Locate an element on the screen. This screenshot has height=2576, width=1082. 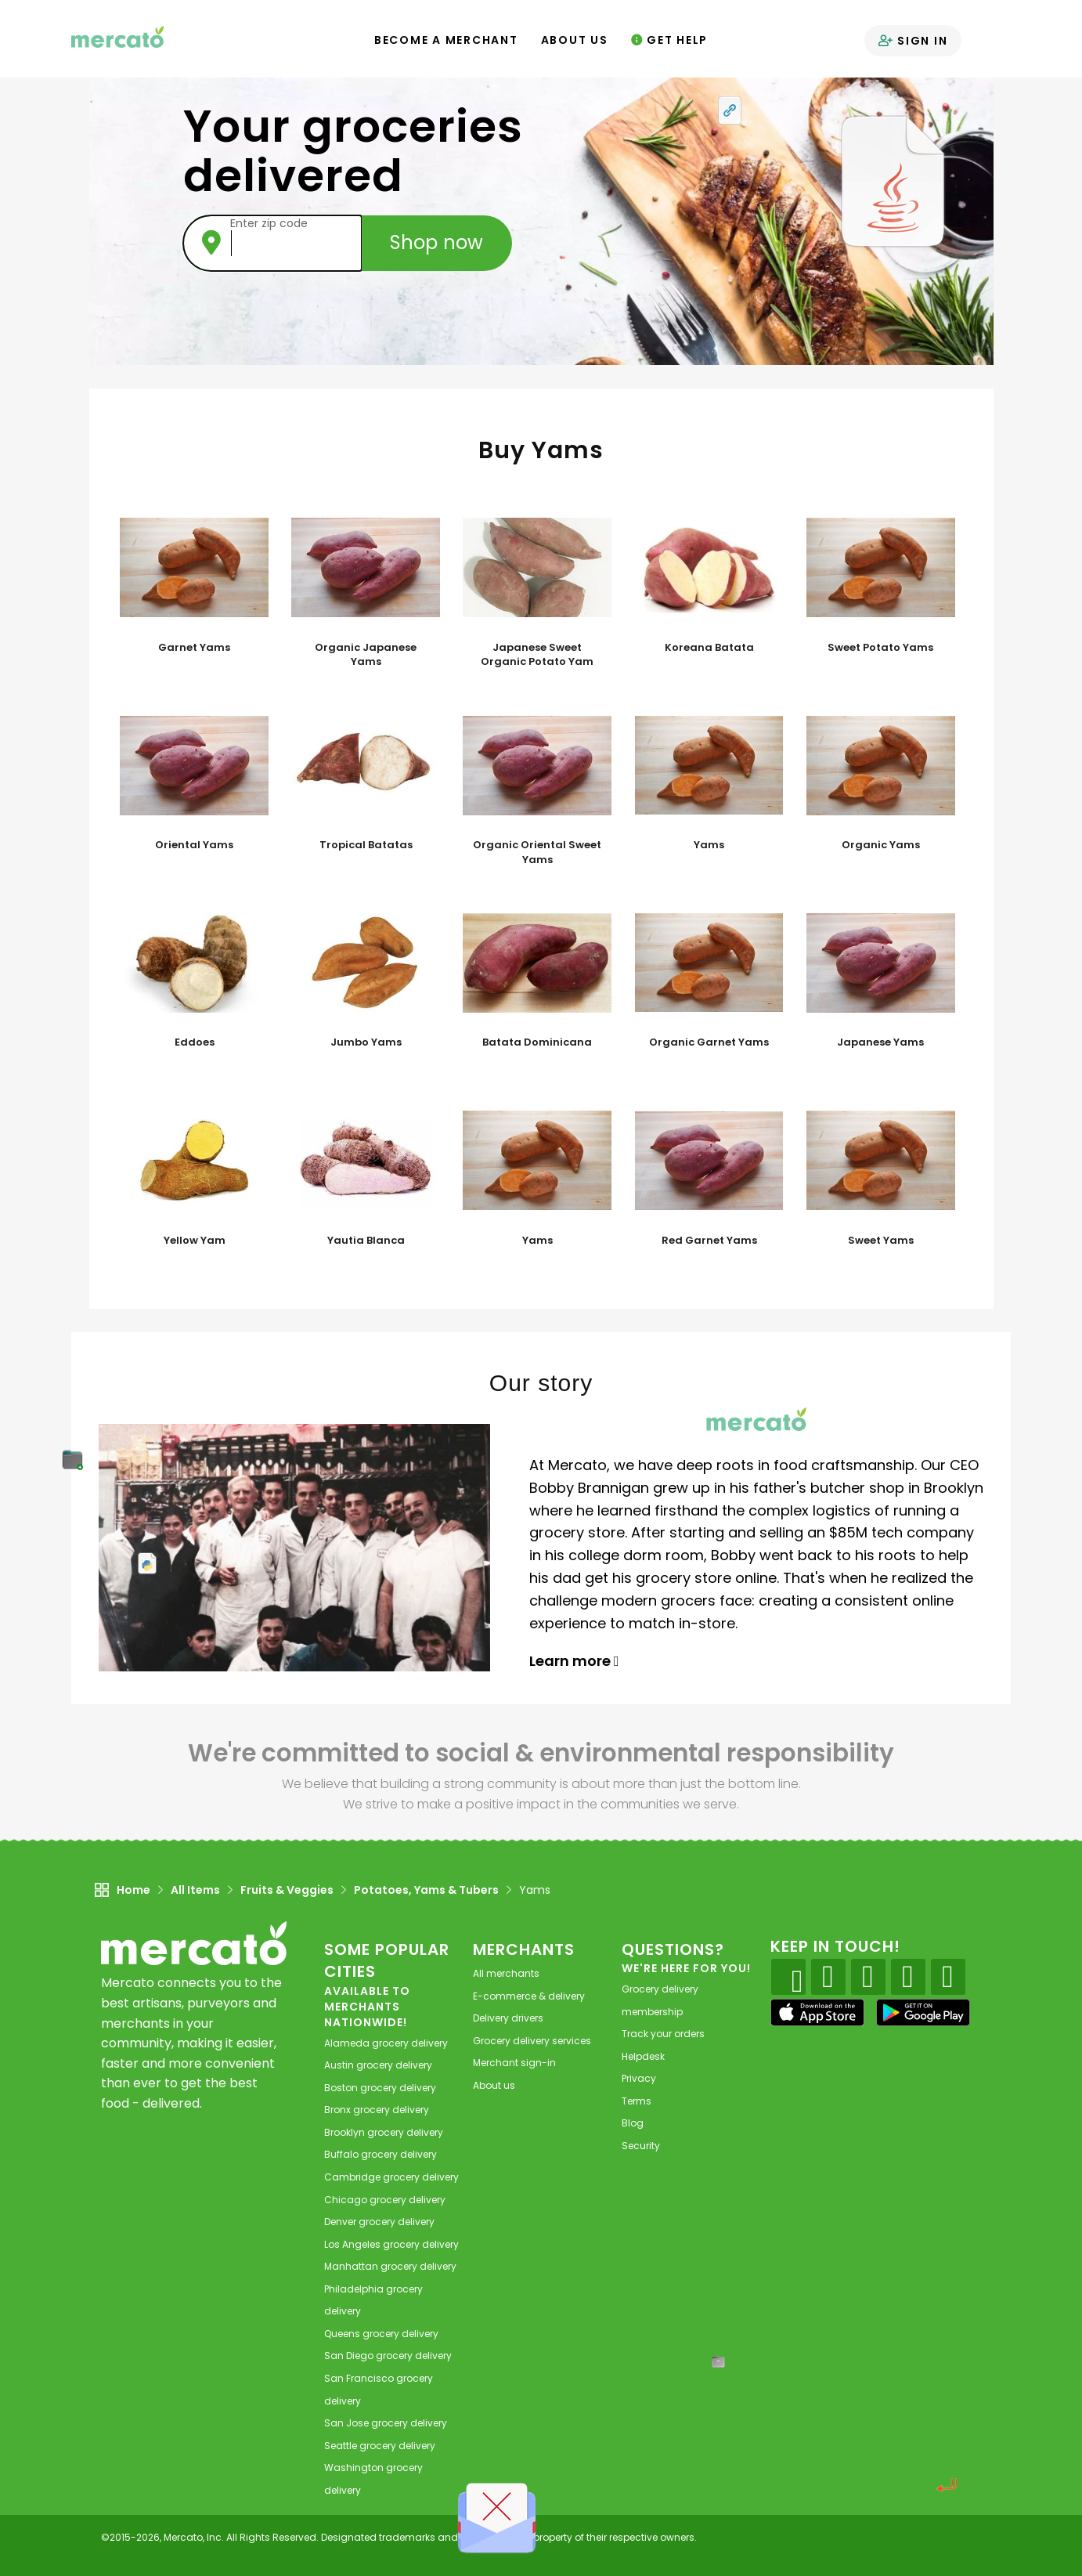
create a new folder is located at coordinates (72, 1459).